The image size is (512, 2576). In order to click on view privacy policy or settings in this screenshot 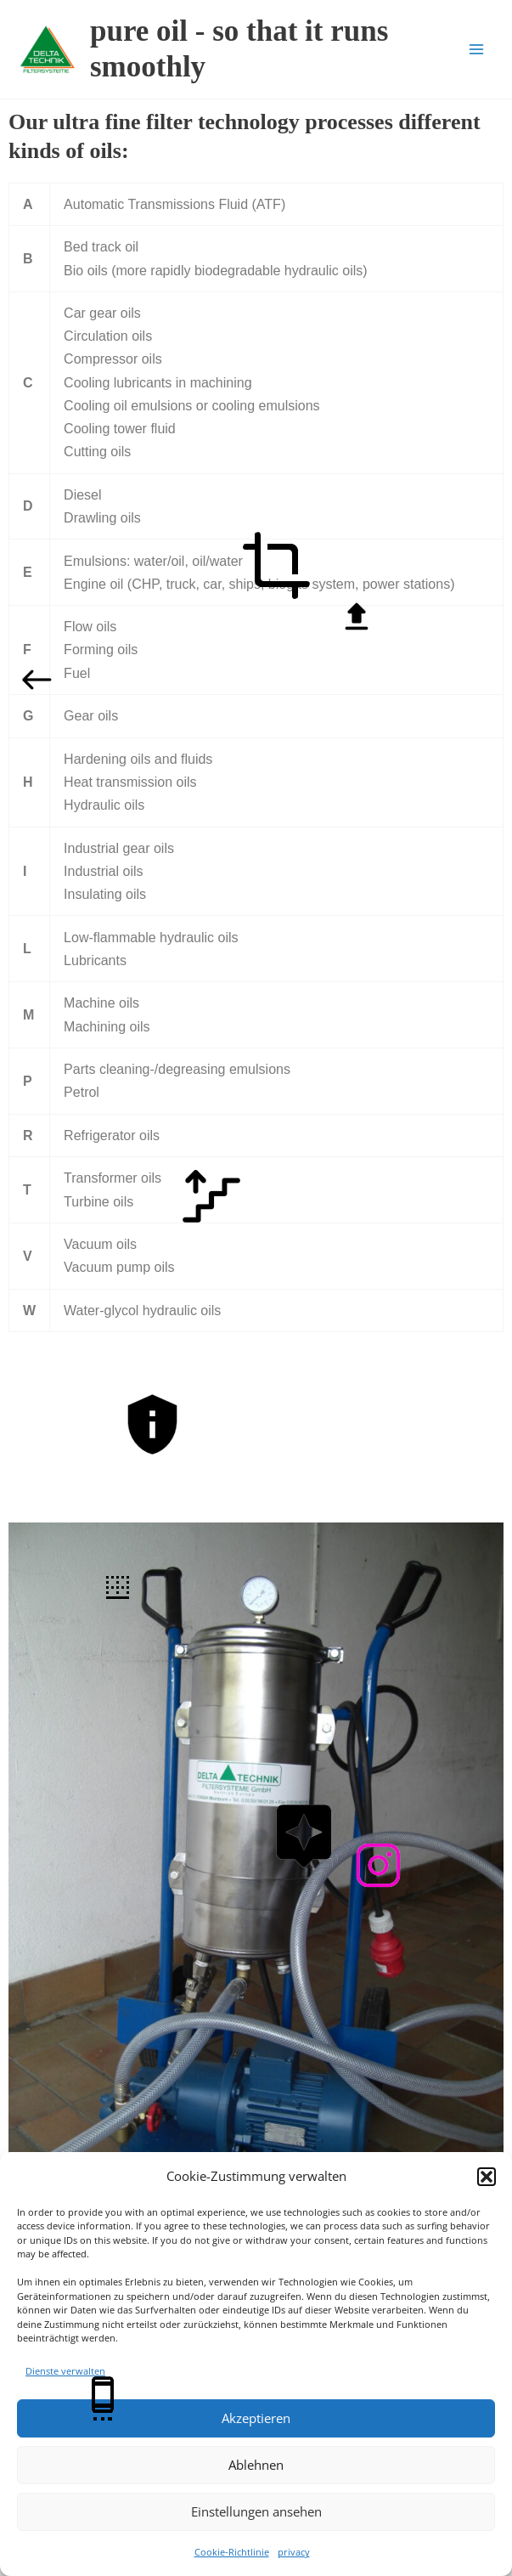, I will do `click(152, 1424)`.